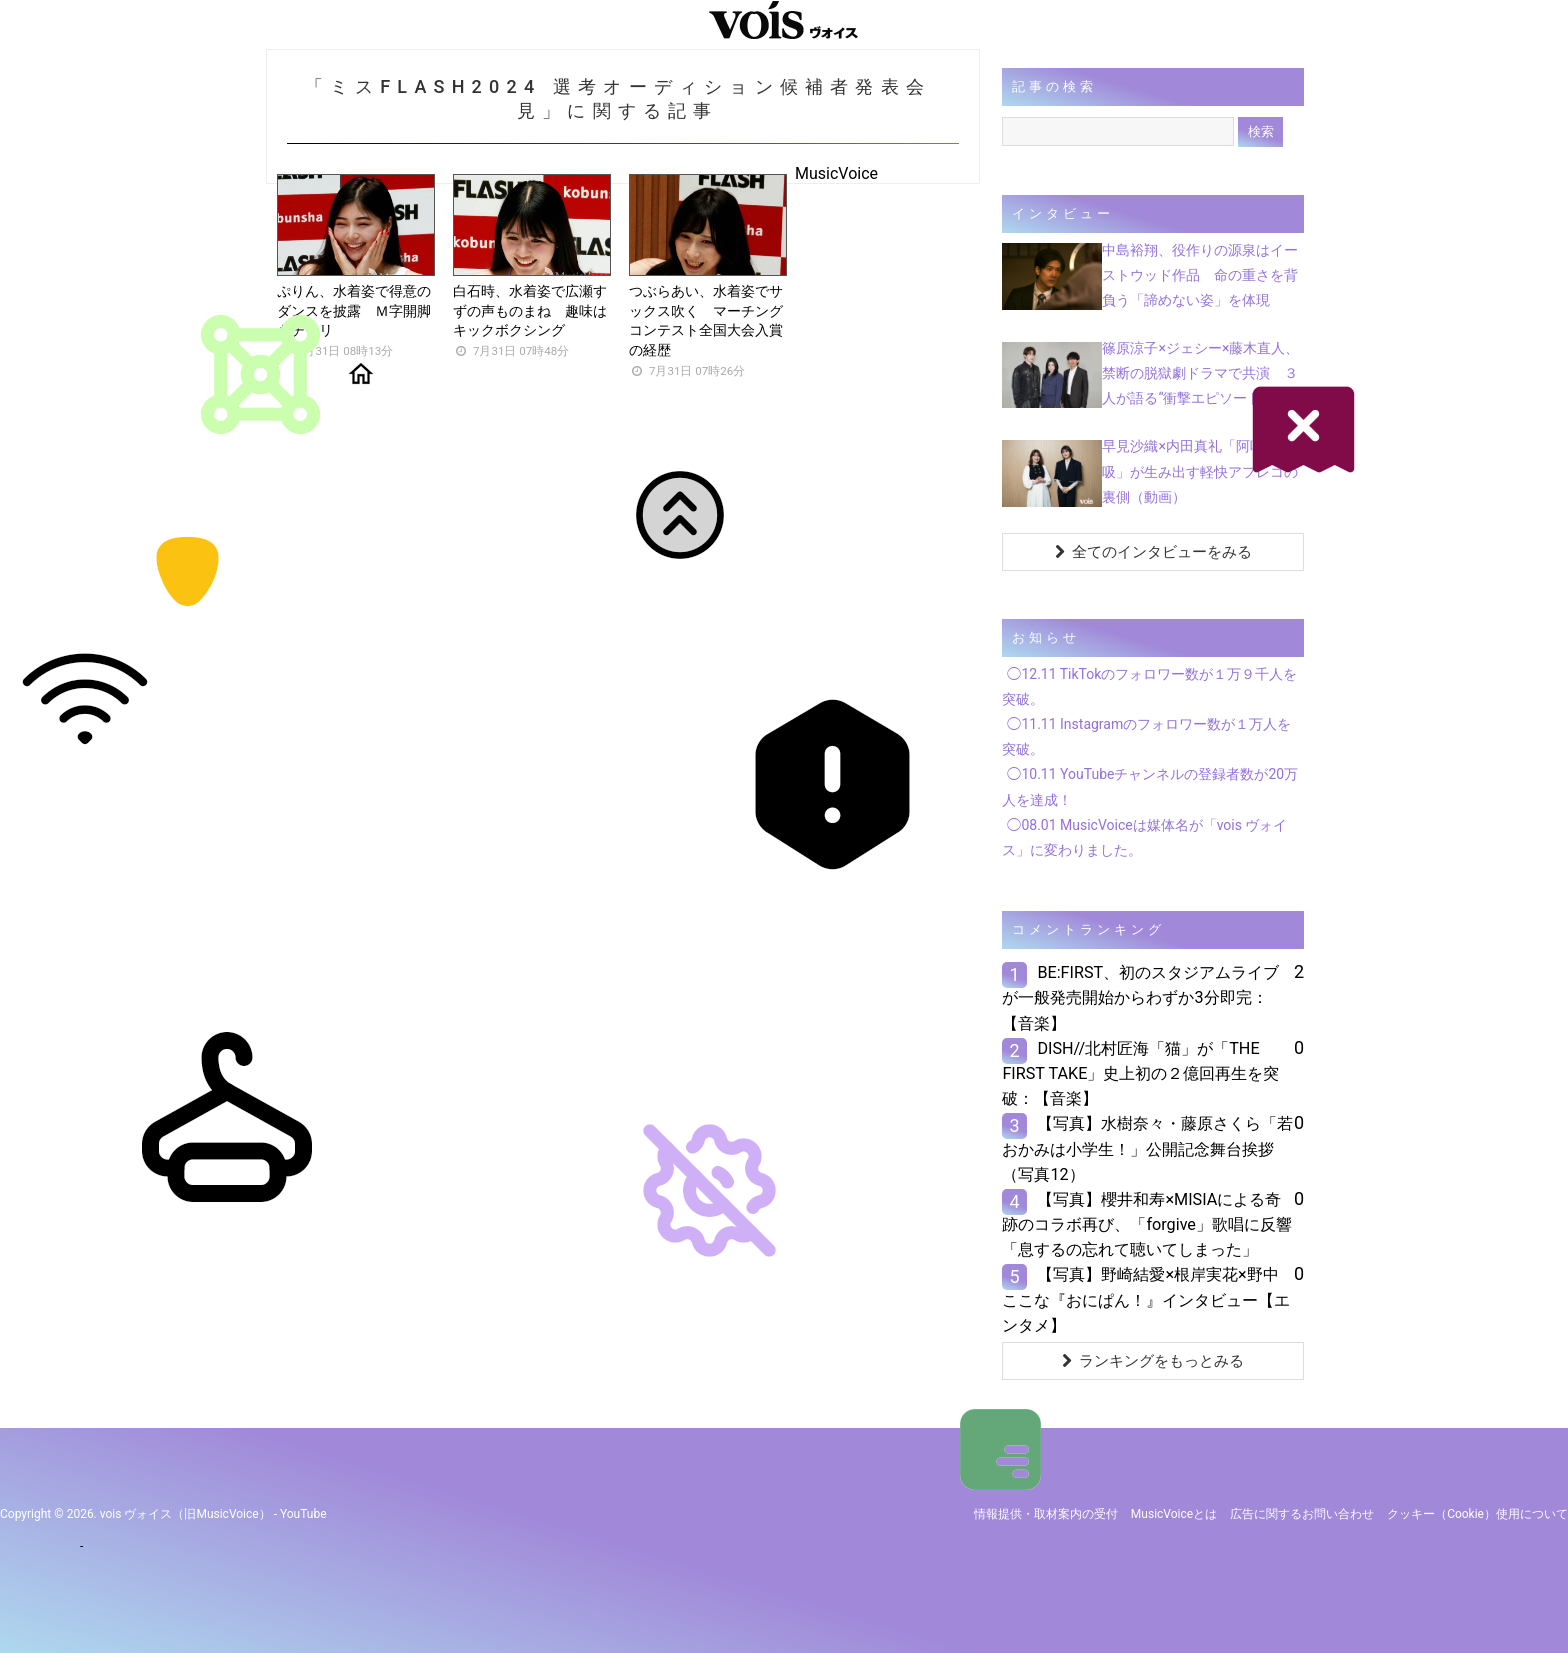 The height and width of the screenshot is (1653, 1568). I want to click on cancel or void a receipt, so click(1303, 429).